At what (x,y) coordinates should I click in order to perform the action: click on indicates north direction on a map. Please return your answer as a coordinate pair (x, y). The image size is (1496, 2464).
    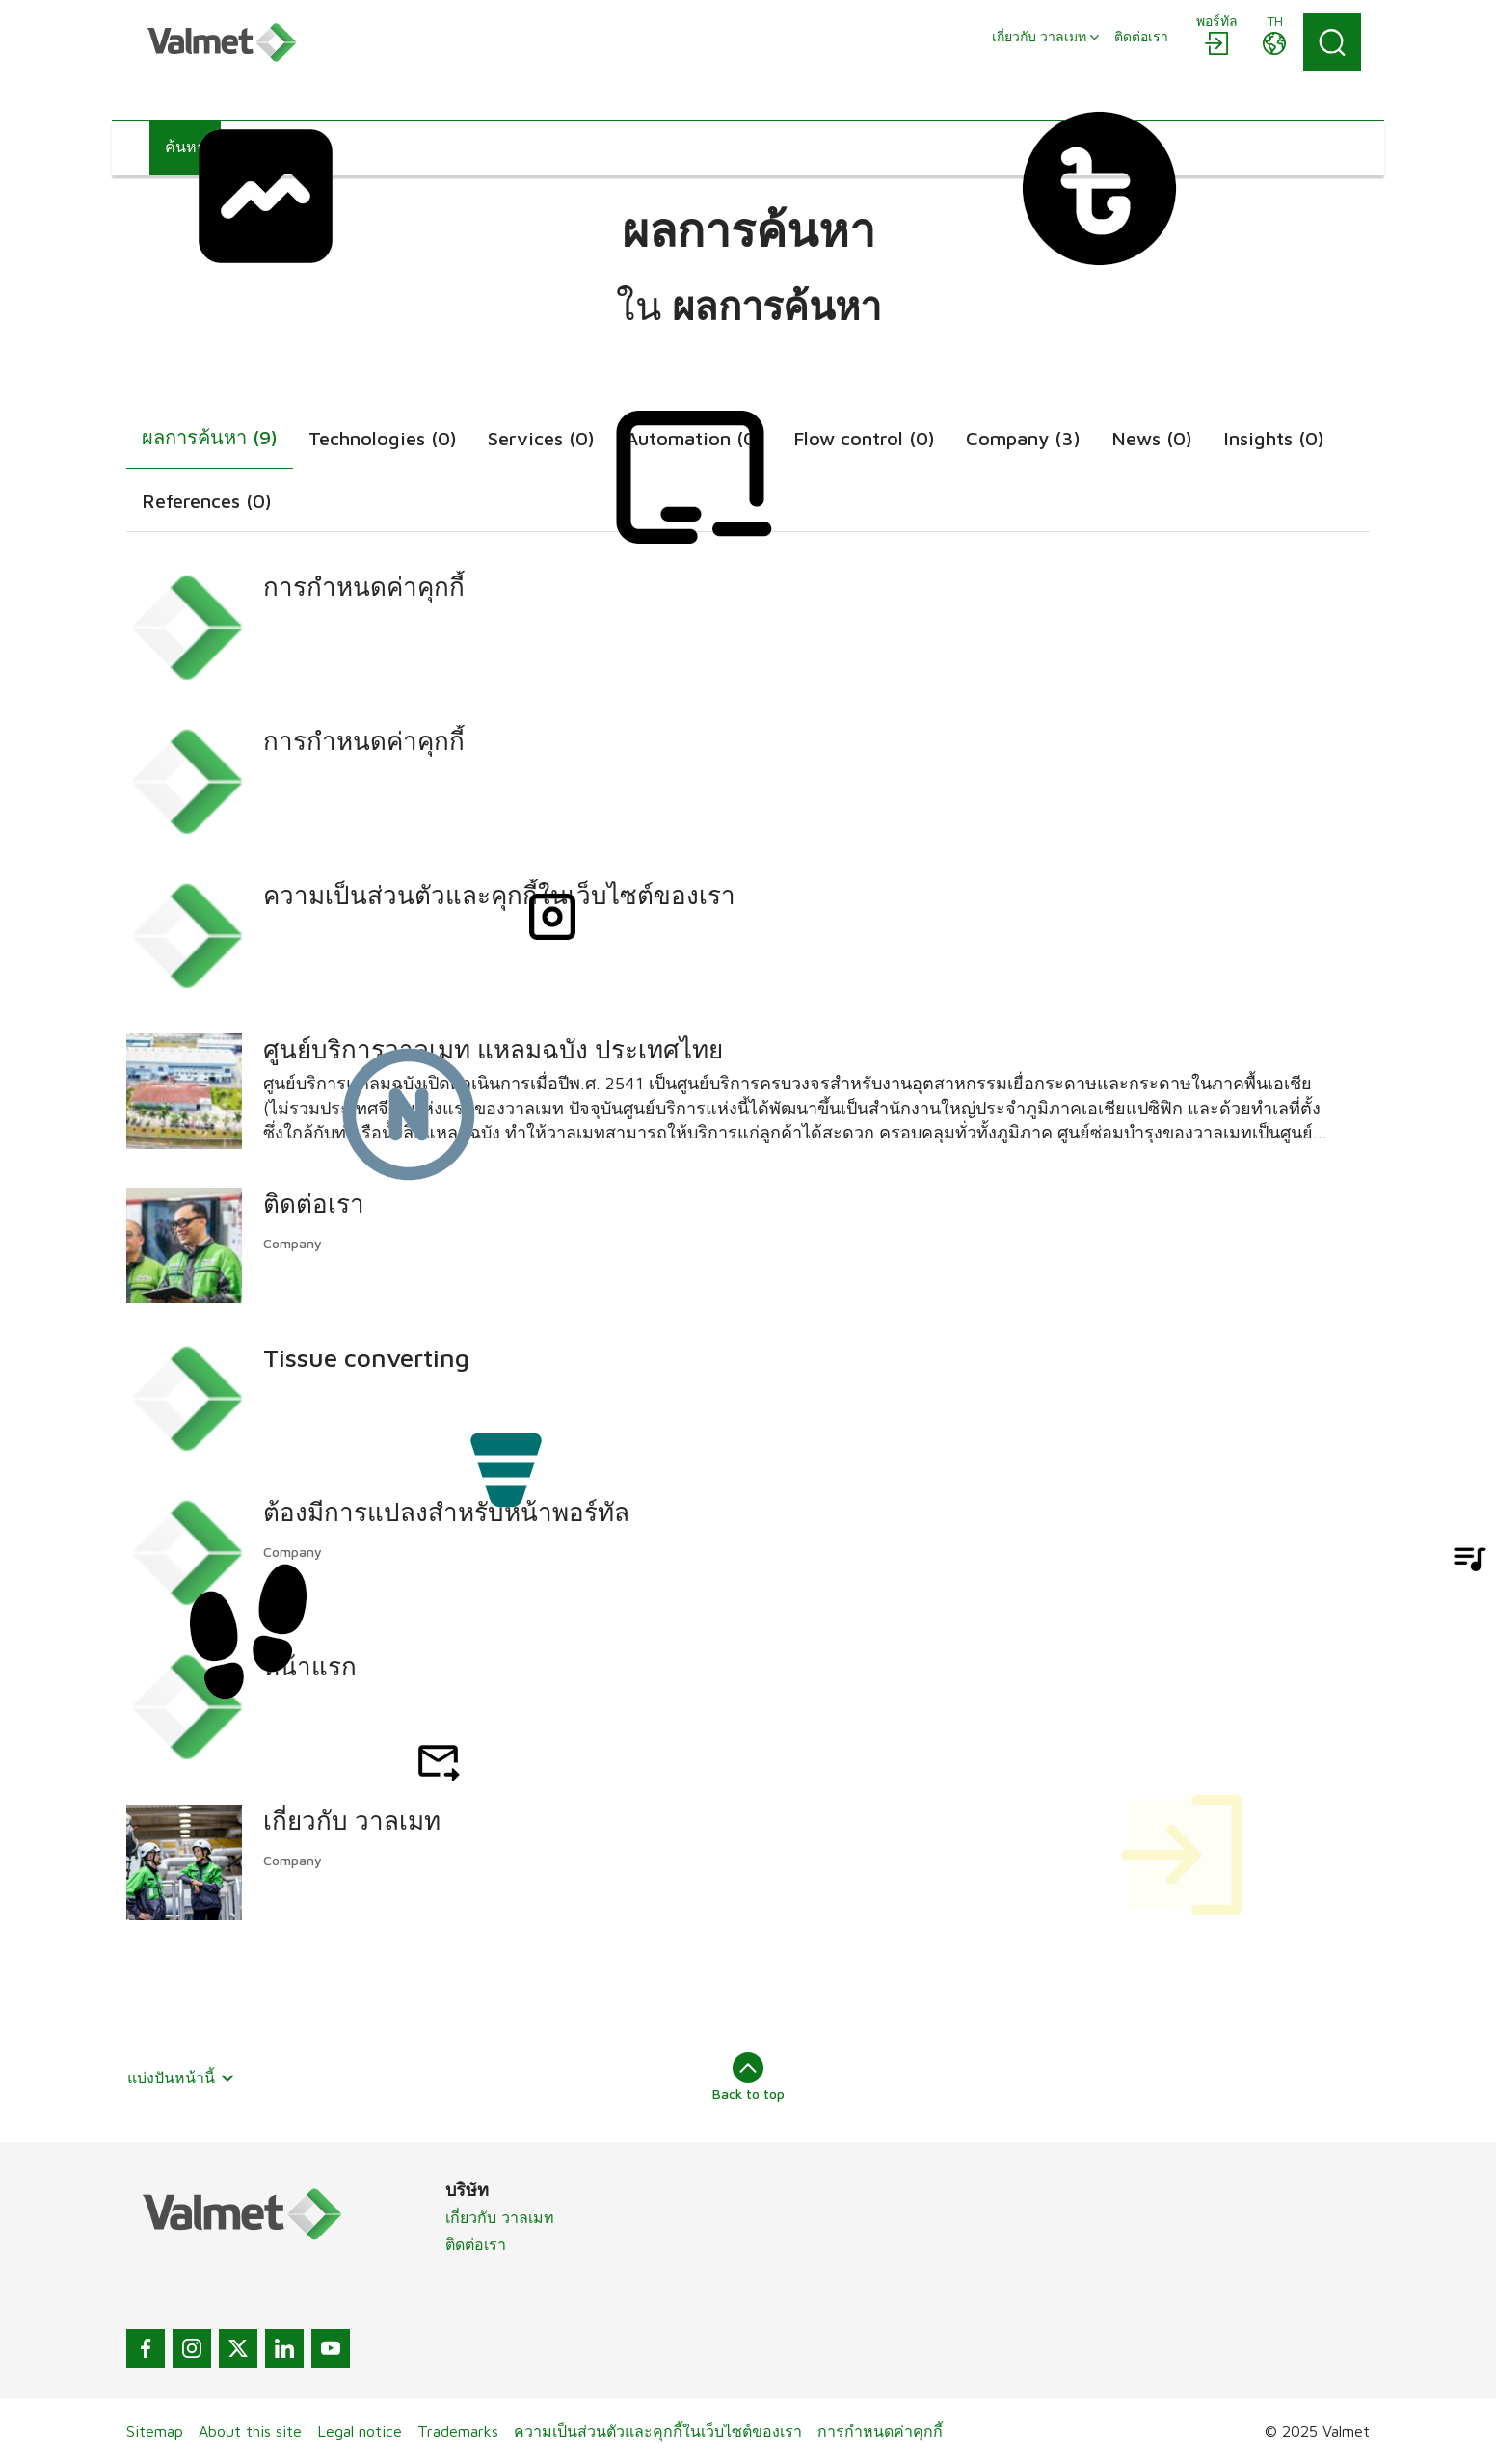
    Looking at the image, I should click on (409, 1114).